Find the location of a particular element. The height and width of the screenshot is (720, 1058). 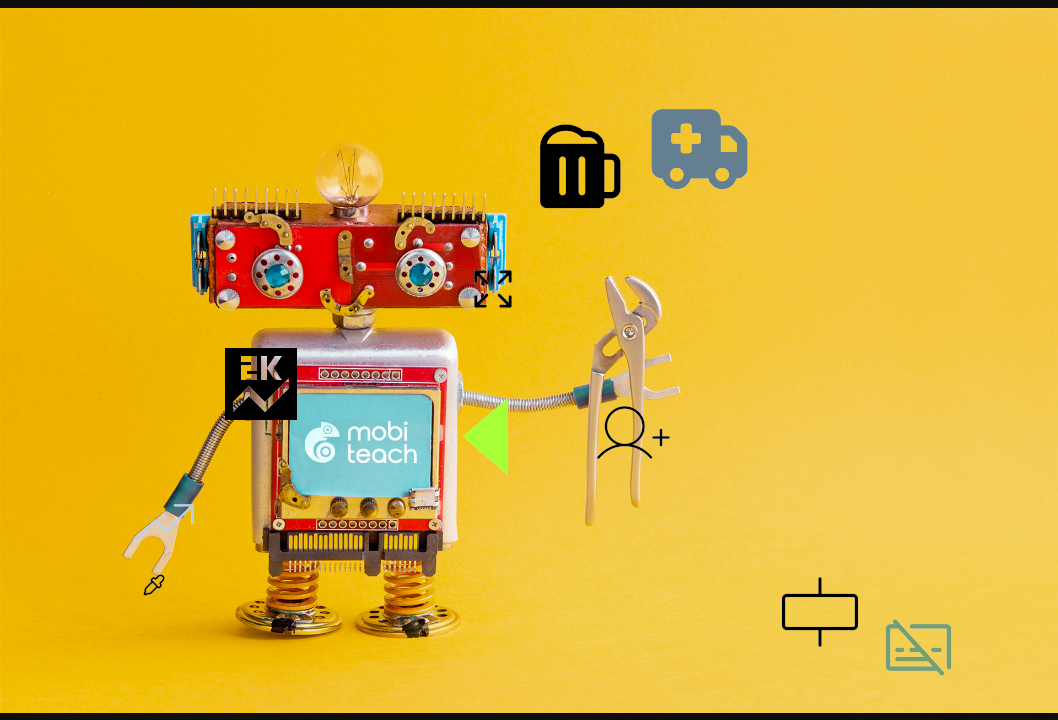

pick a color from the screen is located at coordinates (154, 585).